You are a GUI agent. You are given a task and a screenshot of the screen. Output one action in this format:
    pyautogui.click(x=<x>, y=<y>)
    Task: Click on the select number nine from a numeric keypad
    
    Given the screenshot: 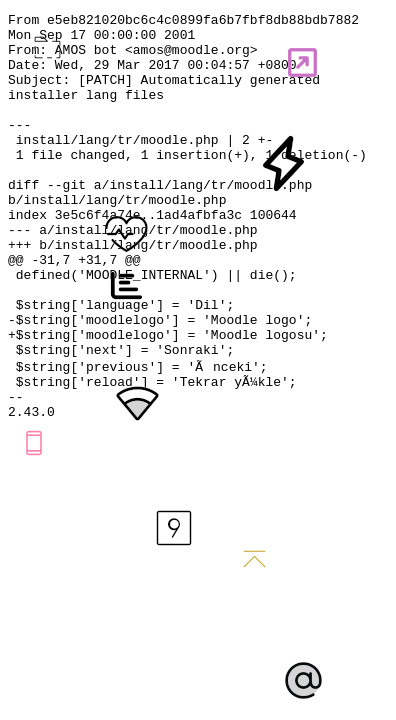 What is the action you would take?
    pyautogui.click(x=174, y=528)
    